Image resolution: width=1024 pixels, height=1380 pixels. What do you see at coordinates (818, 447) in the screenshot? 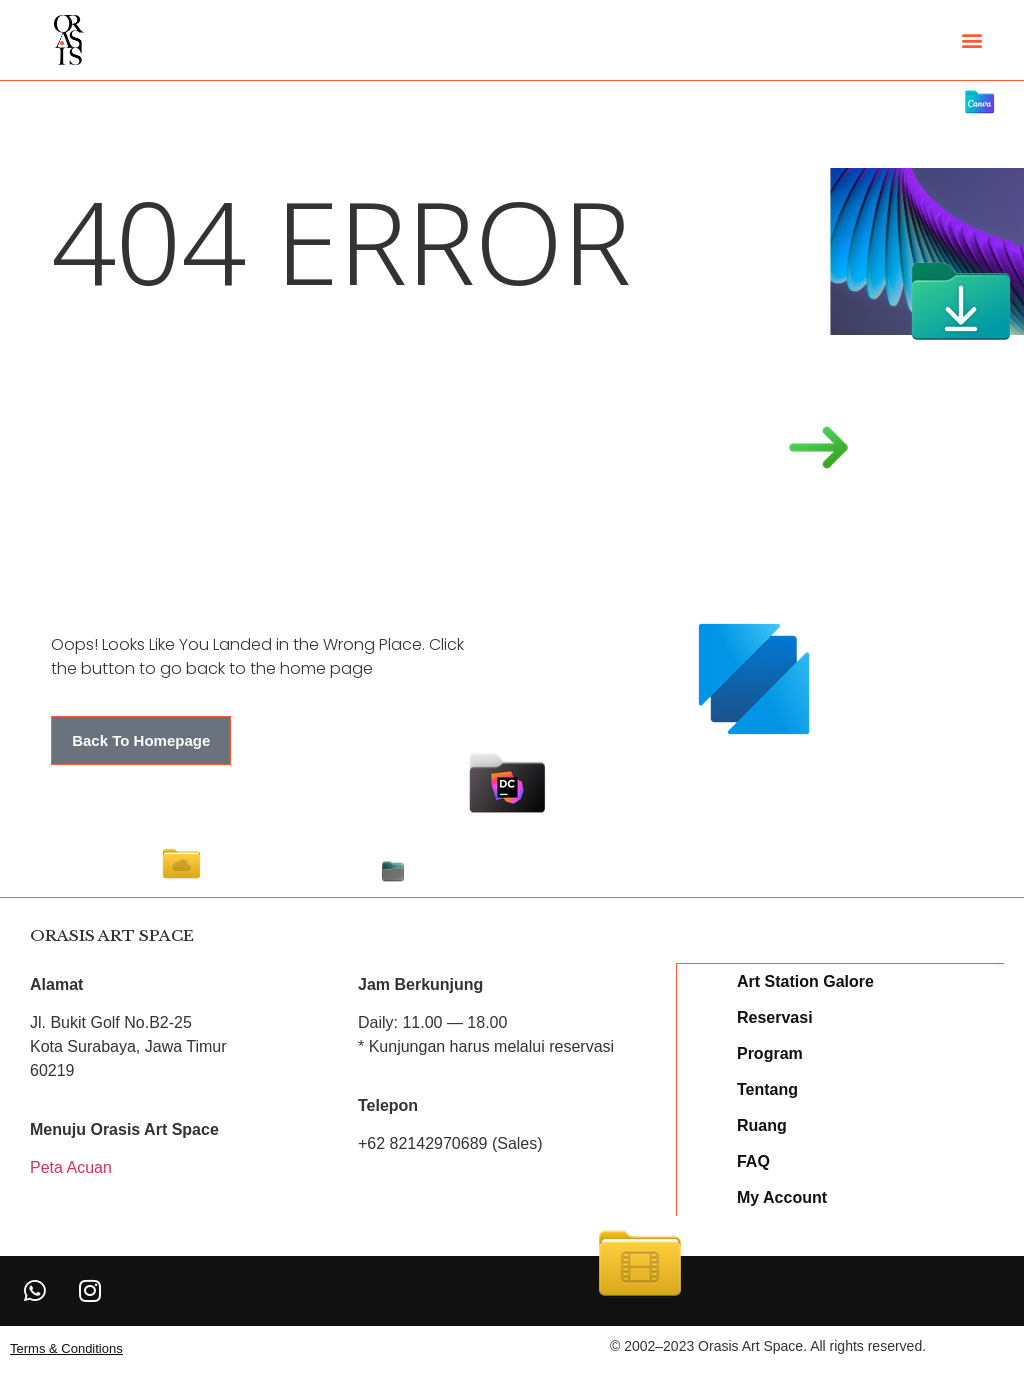
I see `move a file or folder to a new location` at bounding box center [818, 447].